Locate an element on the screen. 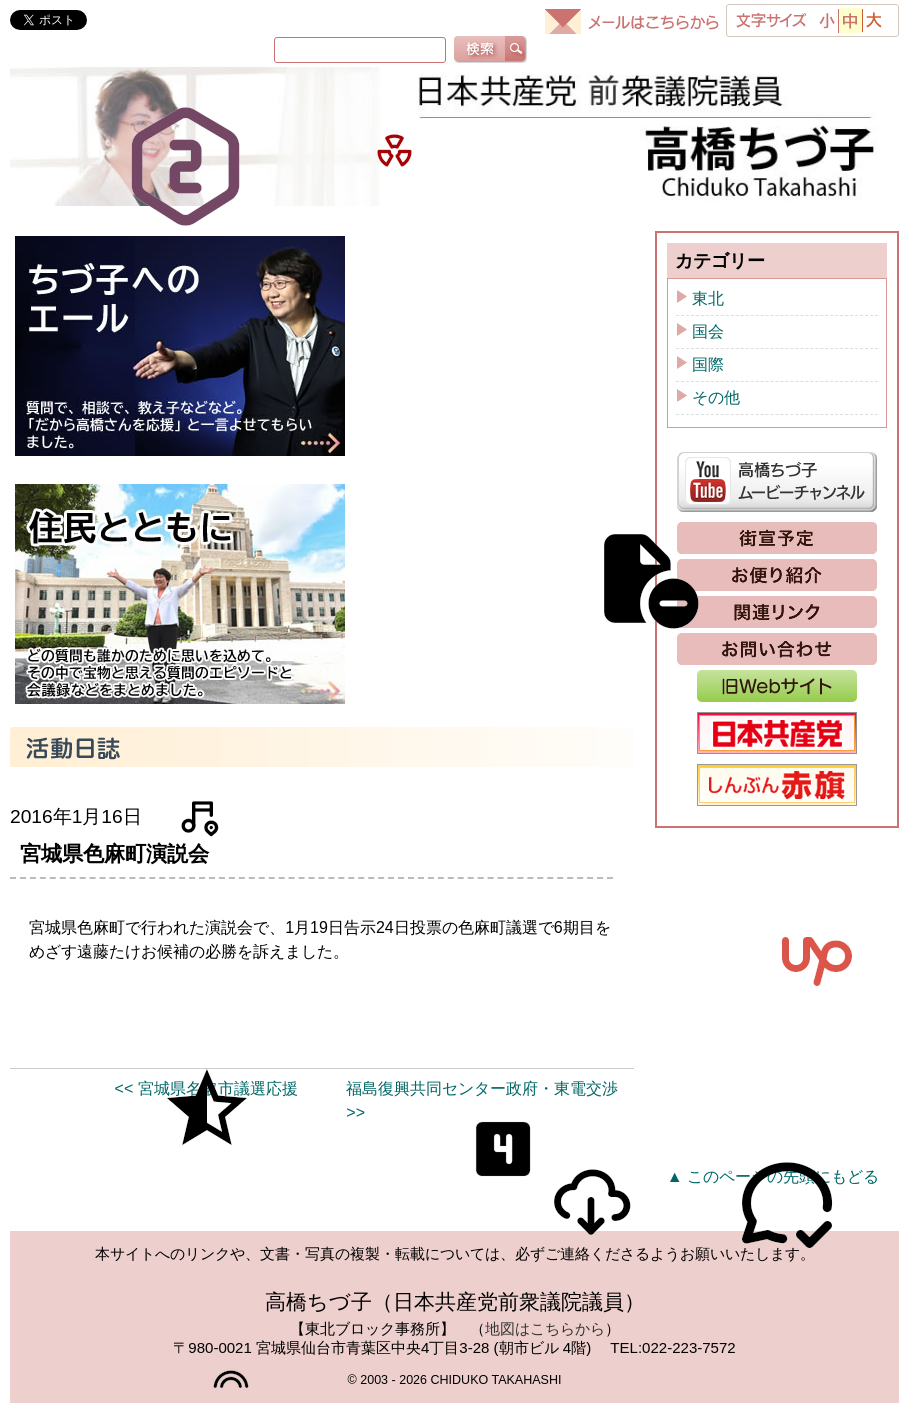  step 2 in a multi-step process is located at coordinates (185, 166).